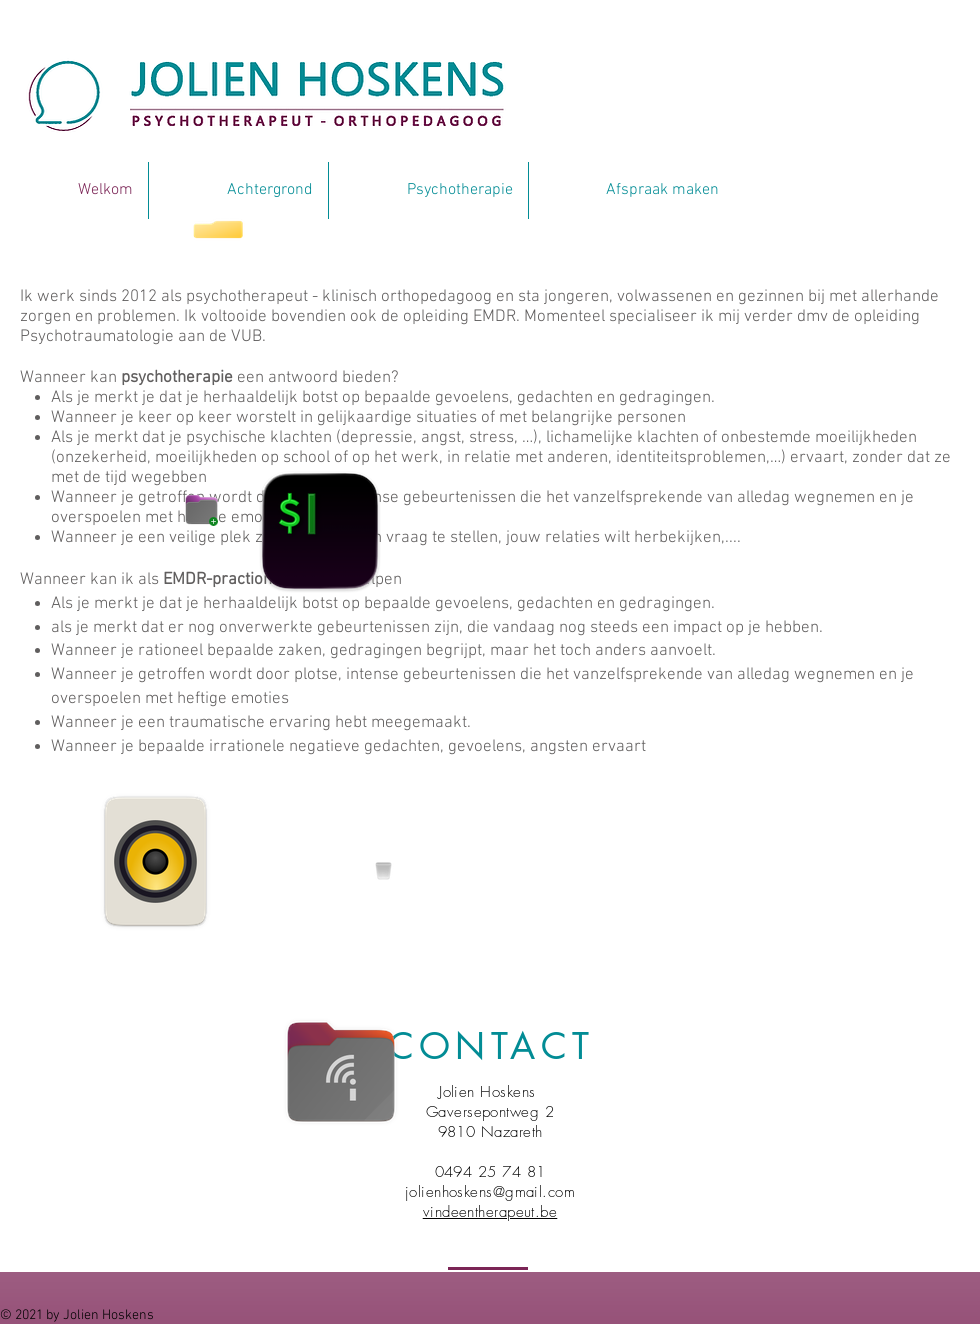 The width and height of the screenshot is (980, 1324). Describe the element at coordinates (383, 870) in the screenshot. I see `open the trash to view deleted items` at that location.